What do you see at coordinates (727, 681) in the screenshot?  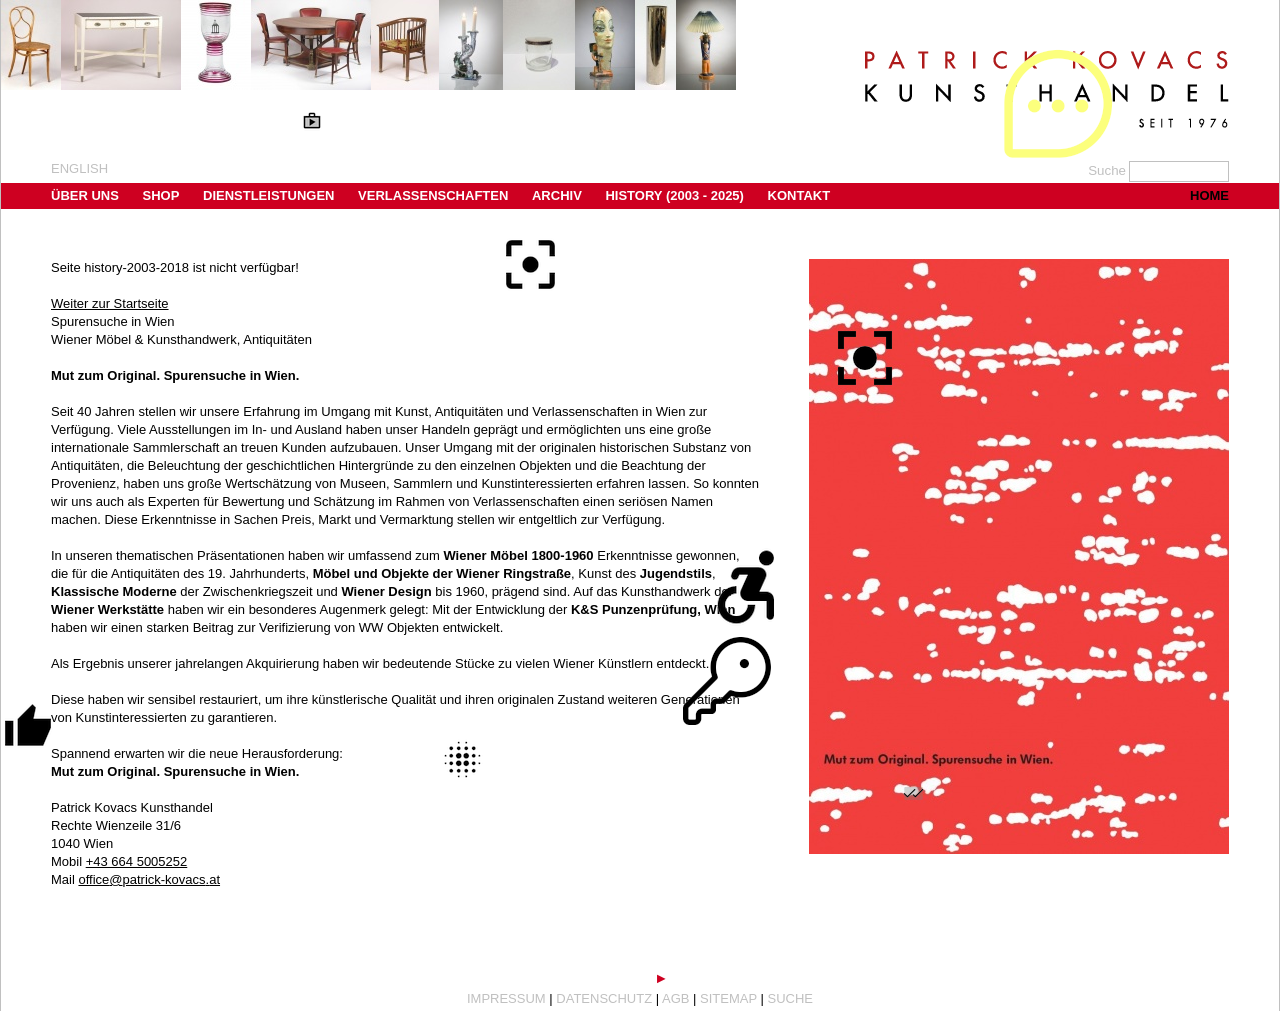 I see `access account security settings` at bounding box center [727, 681].